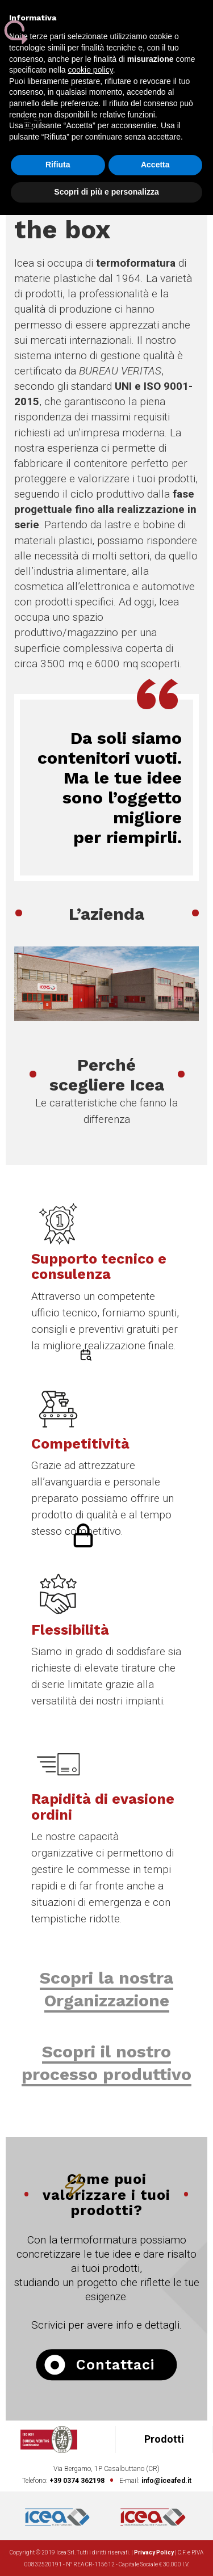 Image resolution: width=213 pixels, height=2576 pixels. I want to click on sort items in ascending order, so click(32, 123).